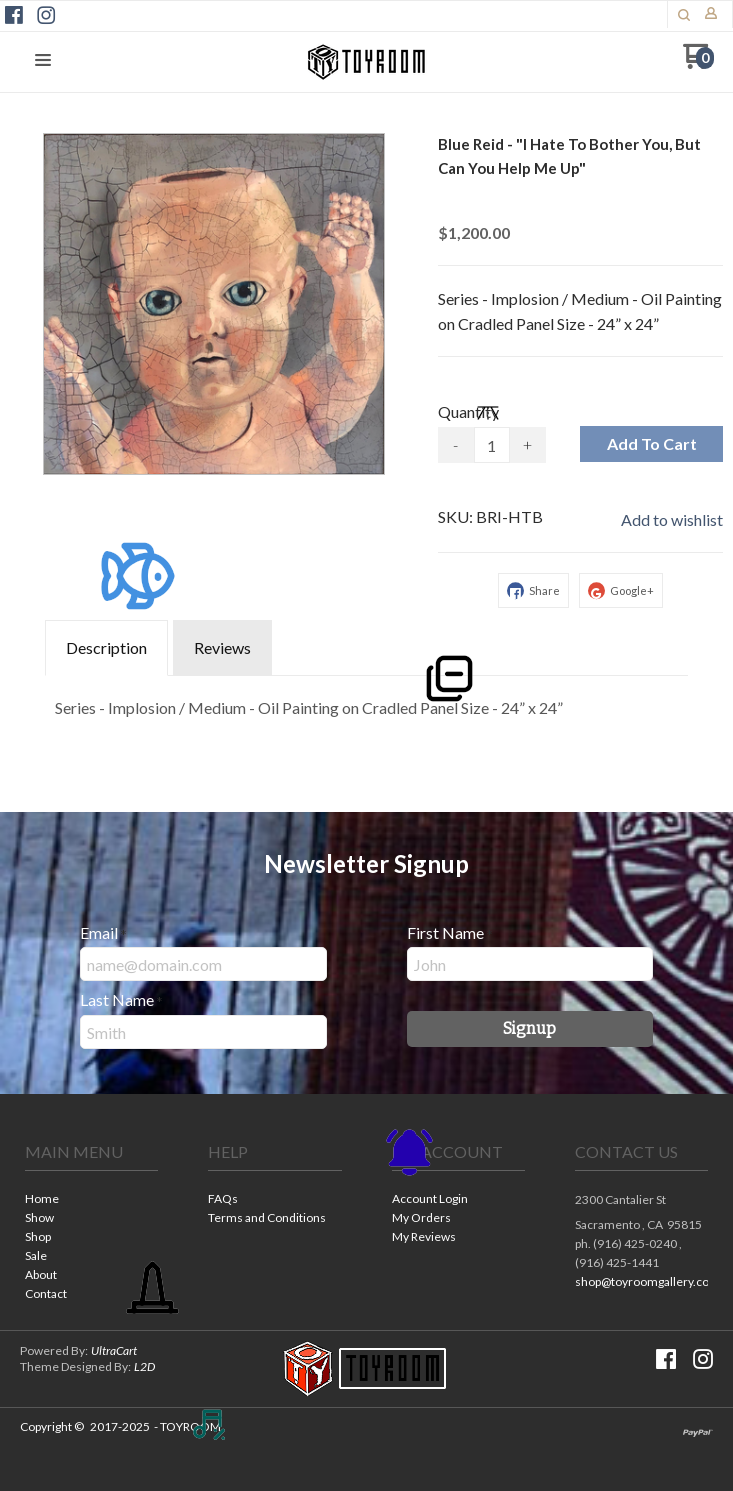 The image size is (733, 1491). I want to click on access aquarium or fish-related features, so click(138, 576).